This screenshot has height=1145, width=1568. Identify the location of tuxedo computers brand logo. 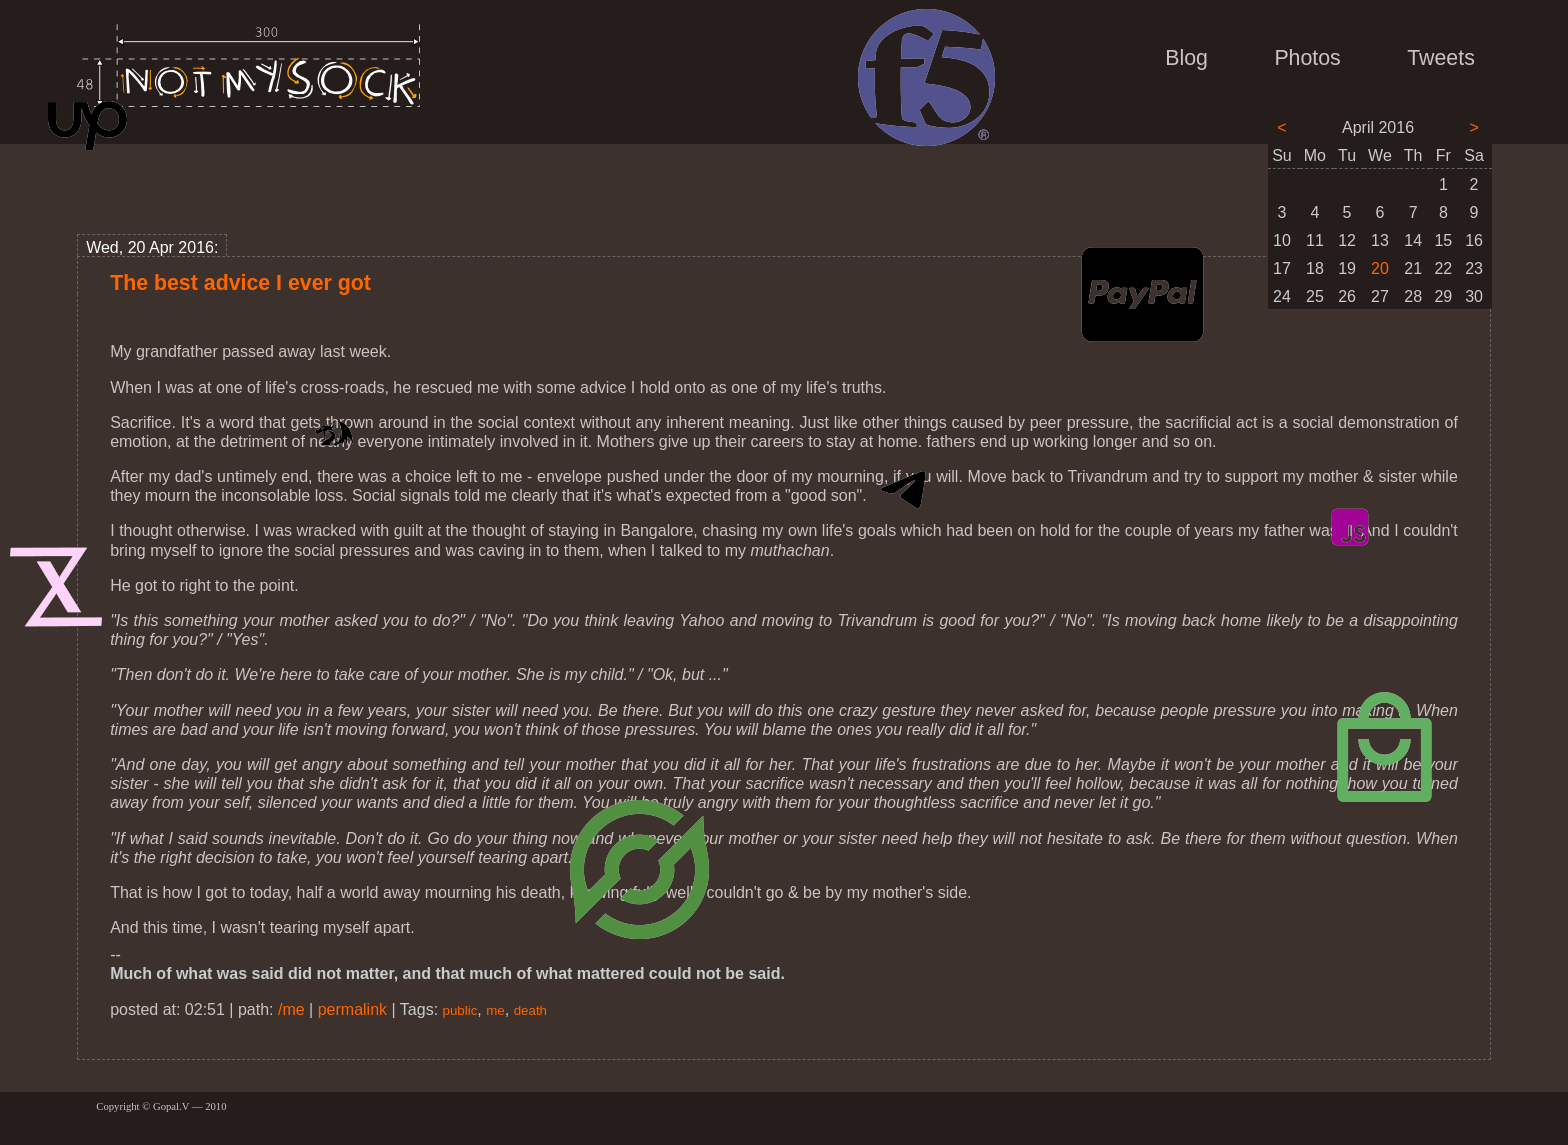
(56, 587).